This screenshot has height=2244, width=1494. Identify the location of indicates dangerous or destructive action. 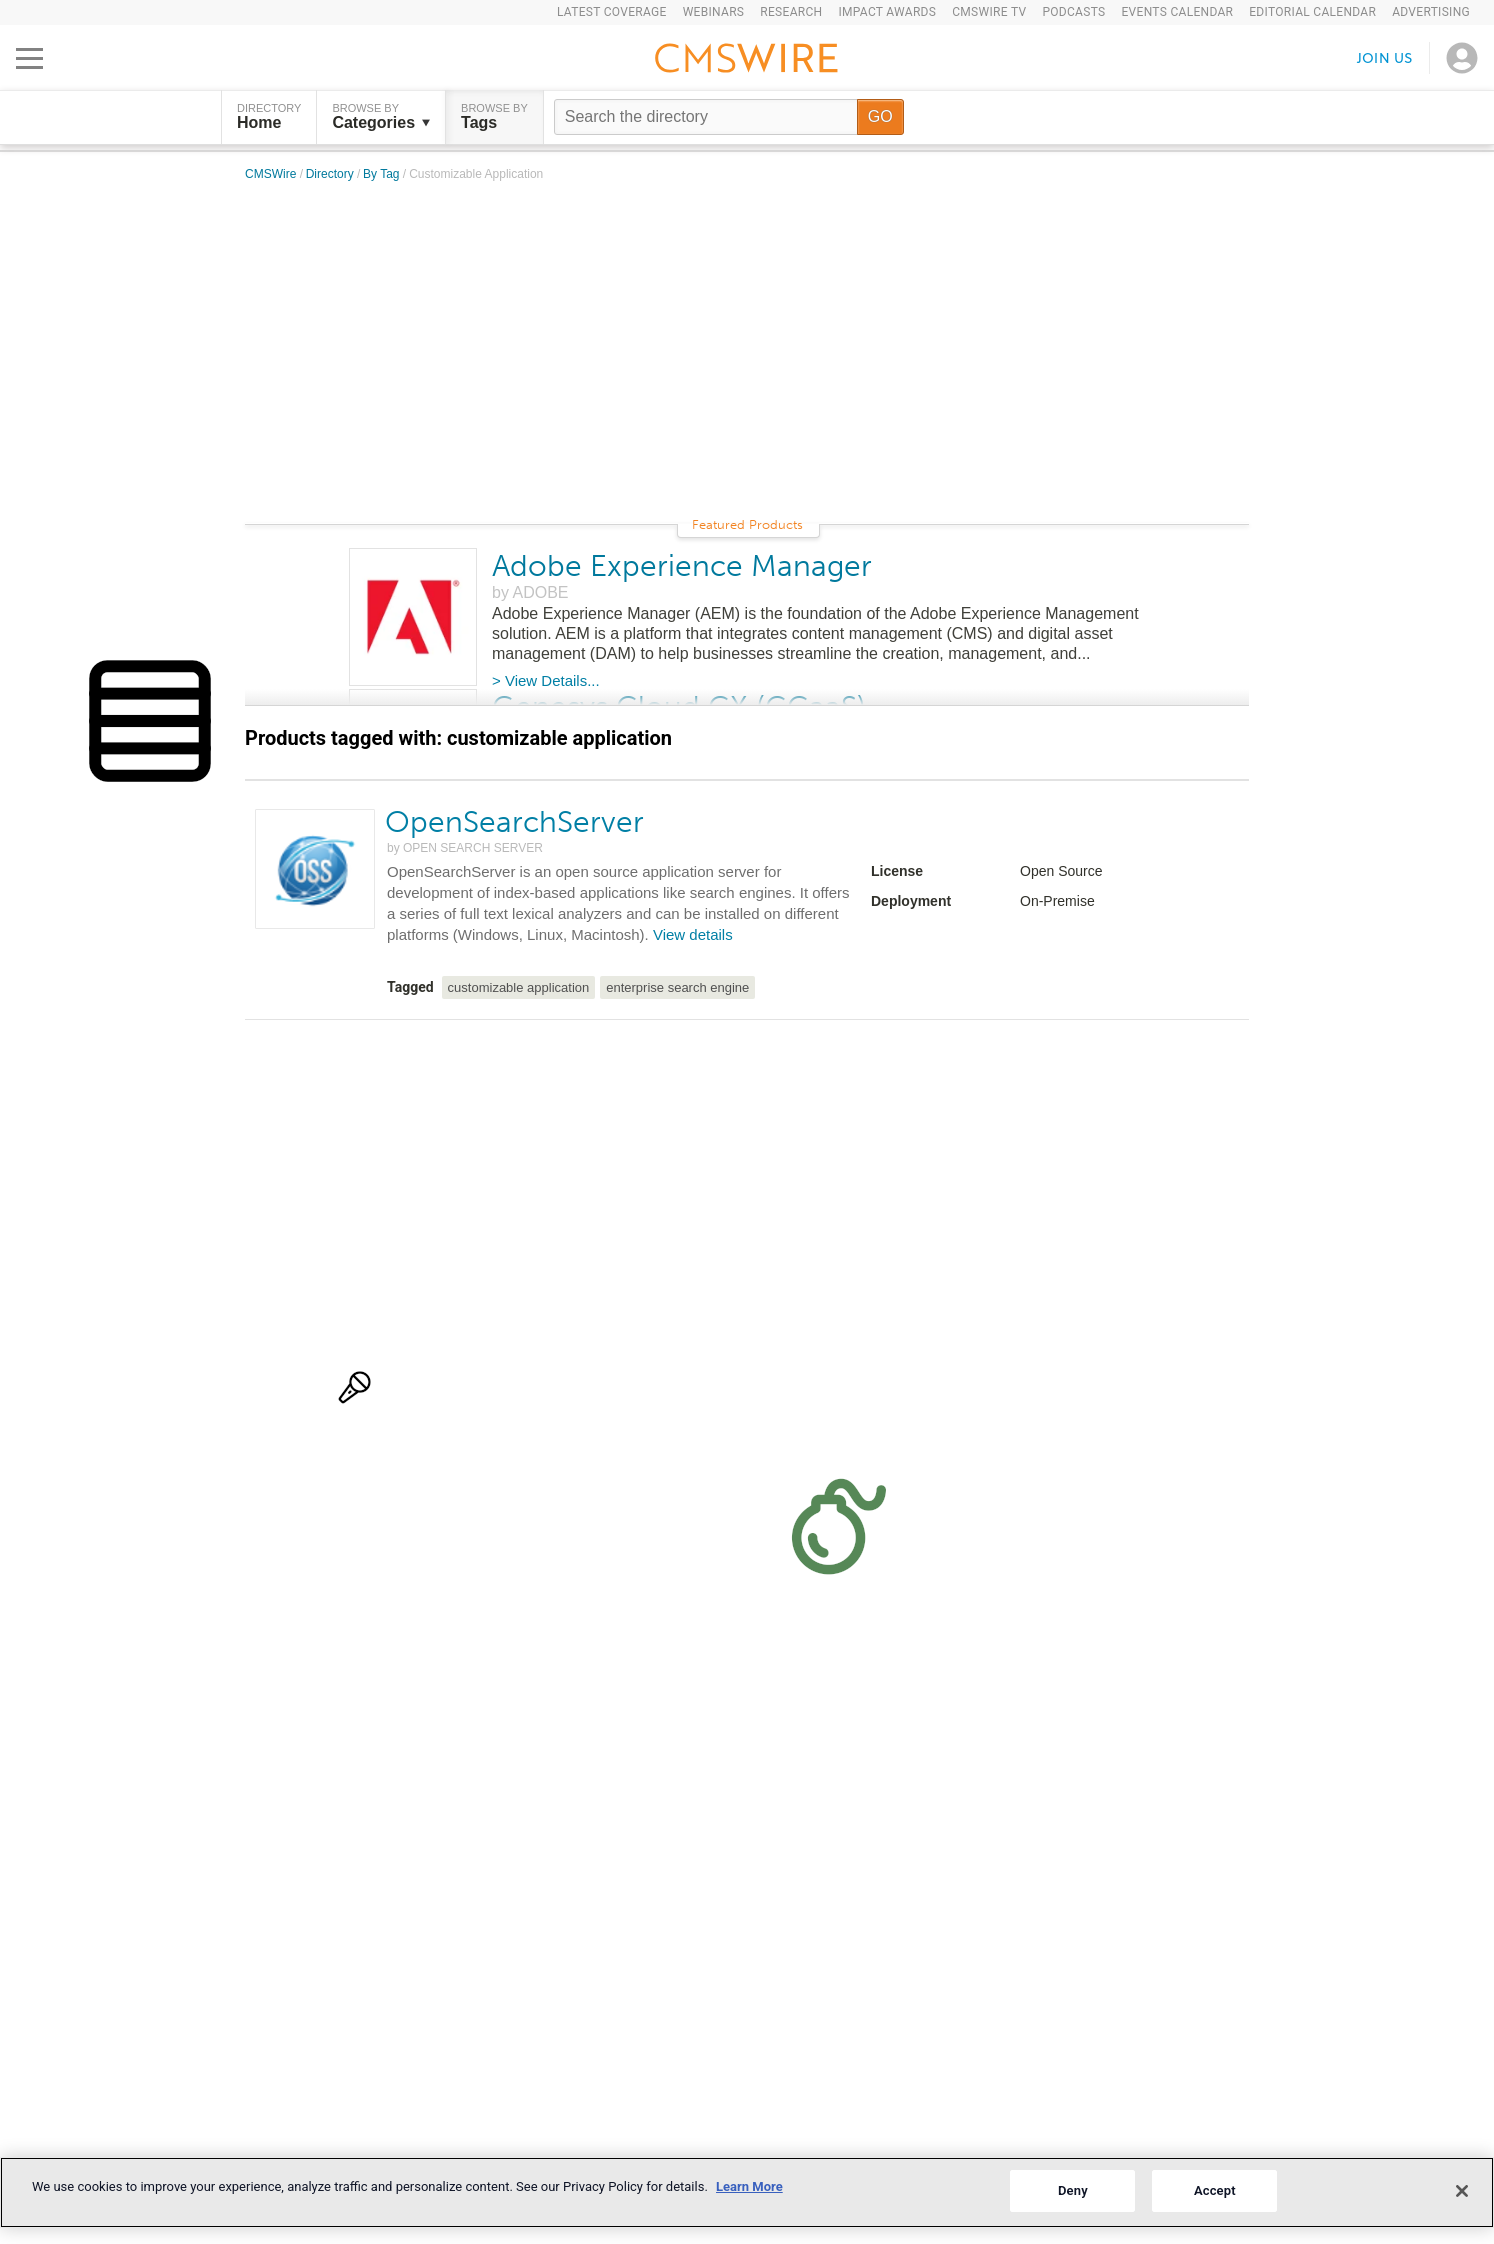
(835, 1525).